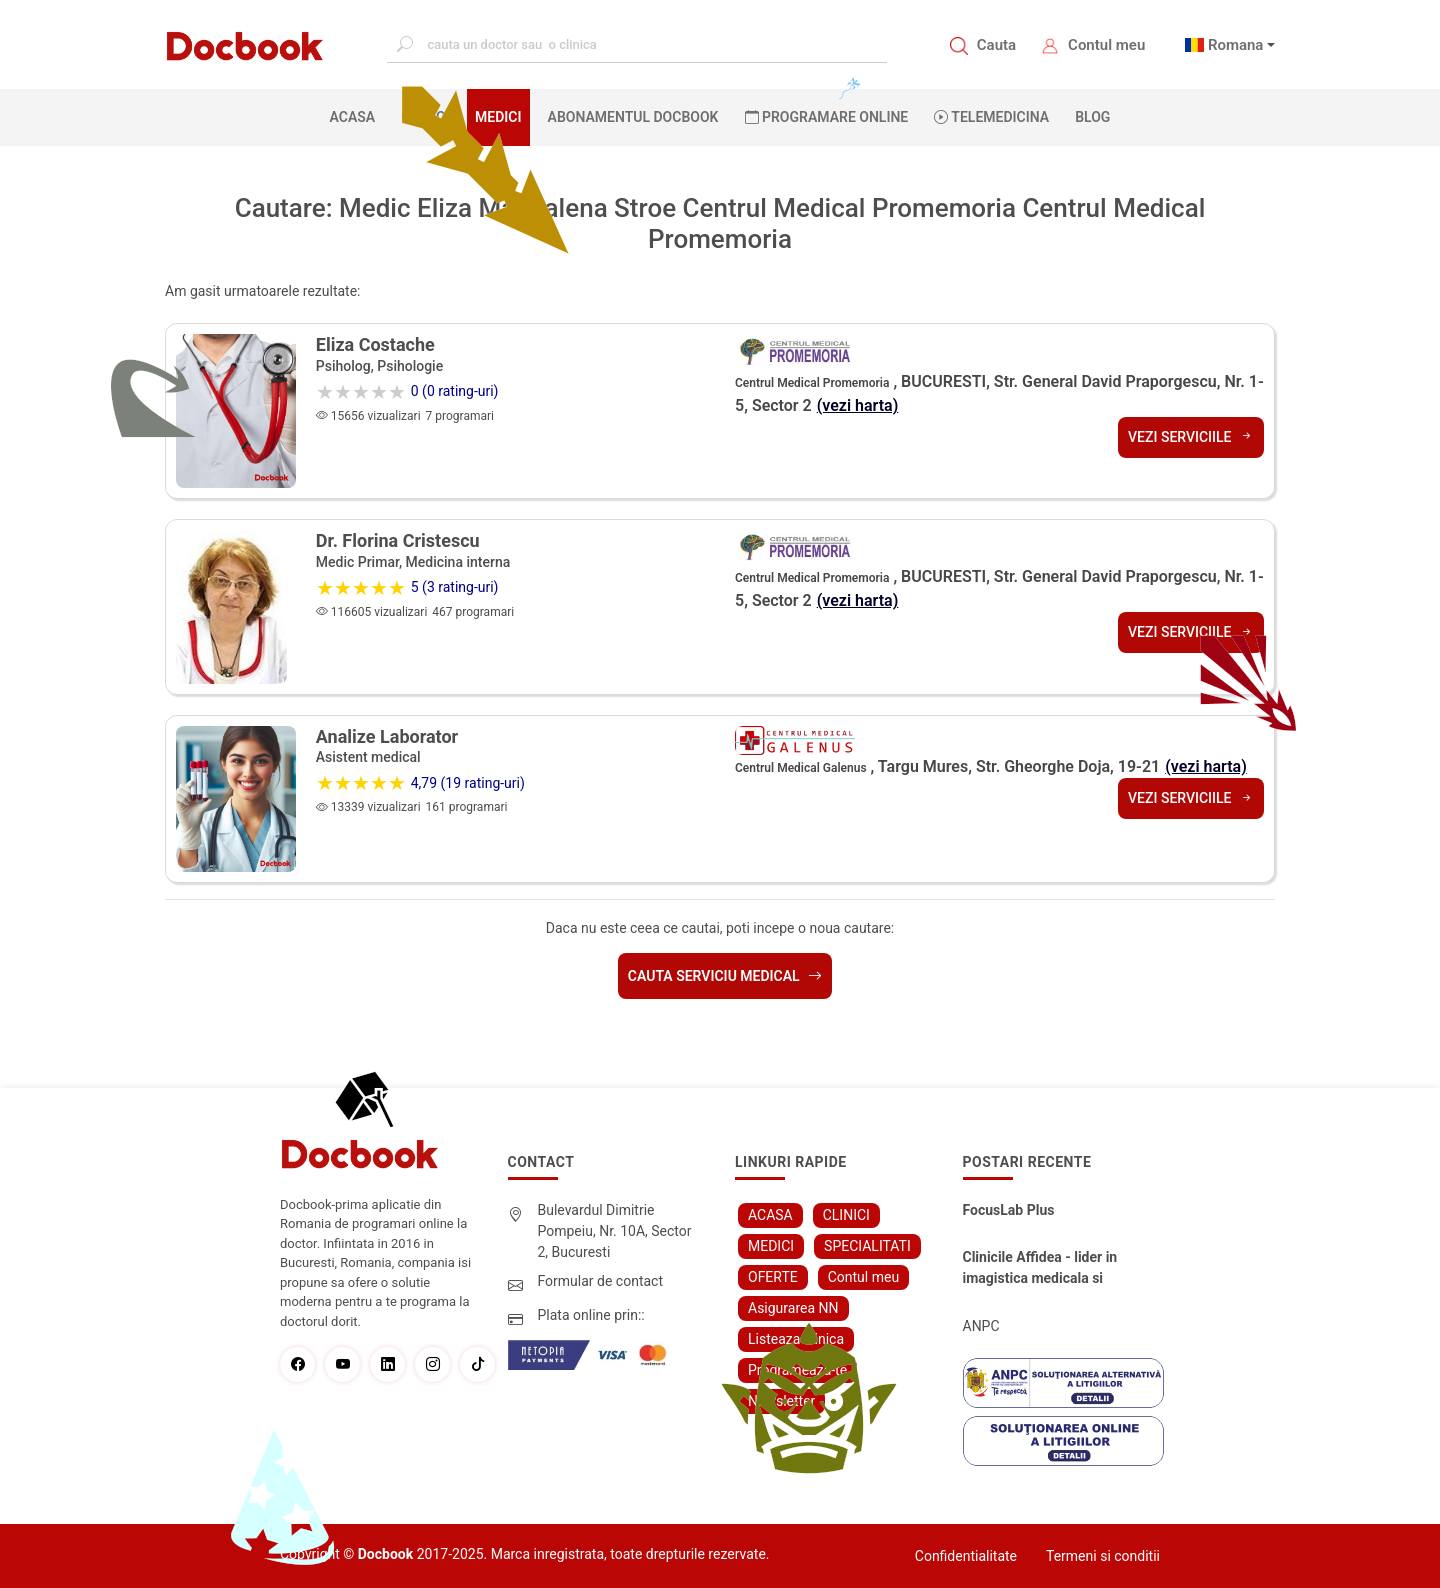  I want to click on incoming attack or threat warning, so click(1248, 683).